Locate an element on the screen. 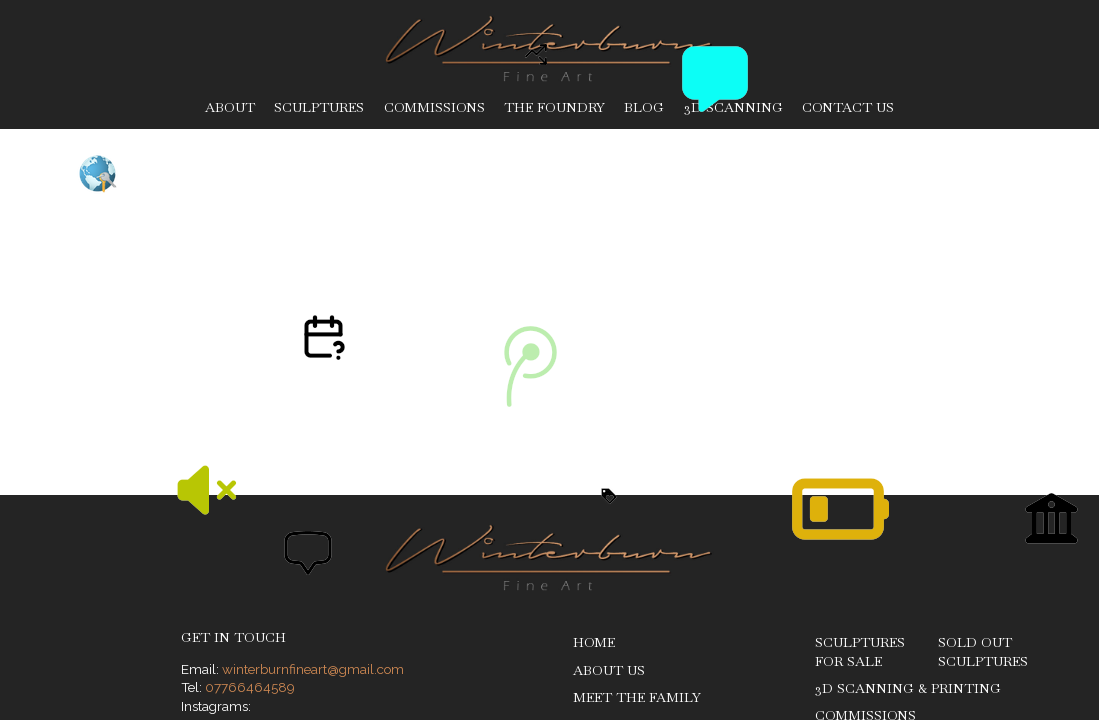  open messaging or chat is located at coordinates (715, 75).